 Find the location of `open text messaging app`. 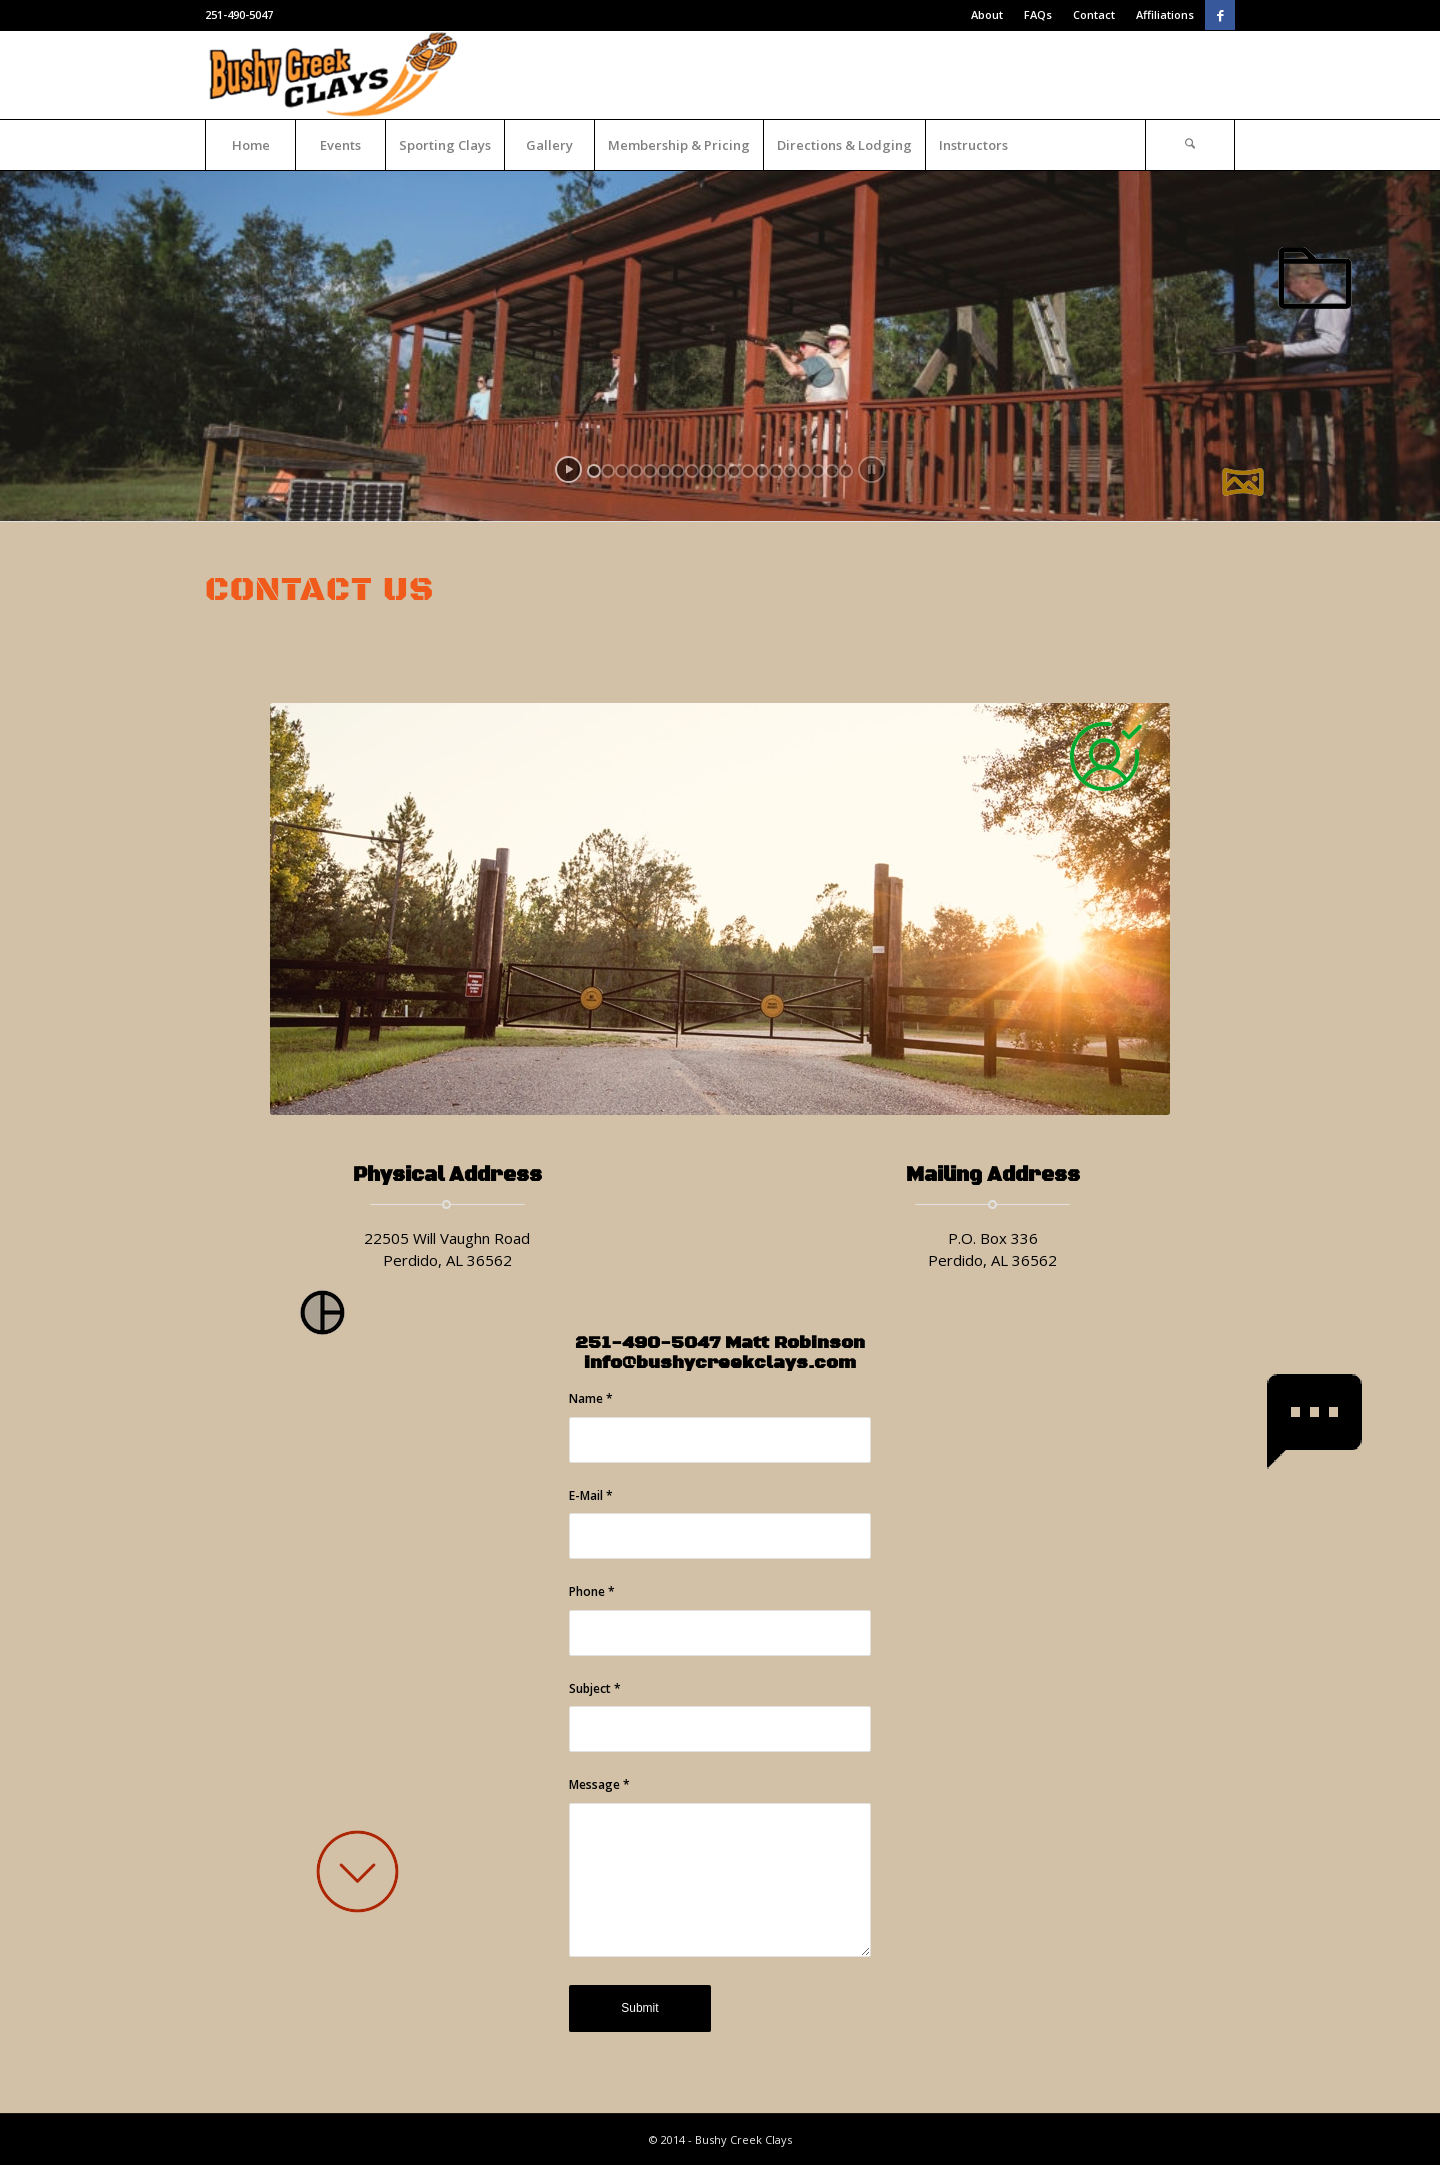

open text messaging app is located at coordinates (1314, 1421).